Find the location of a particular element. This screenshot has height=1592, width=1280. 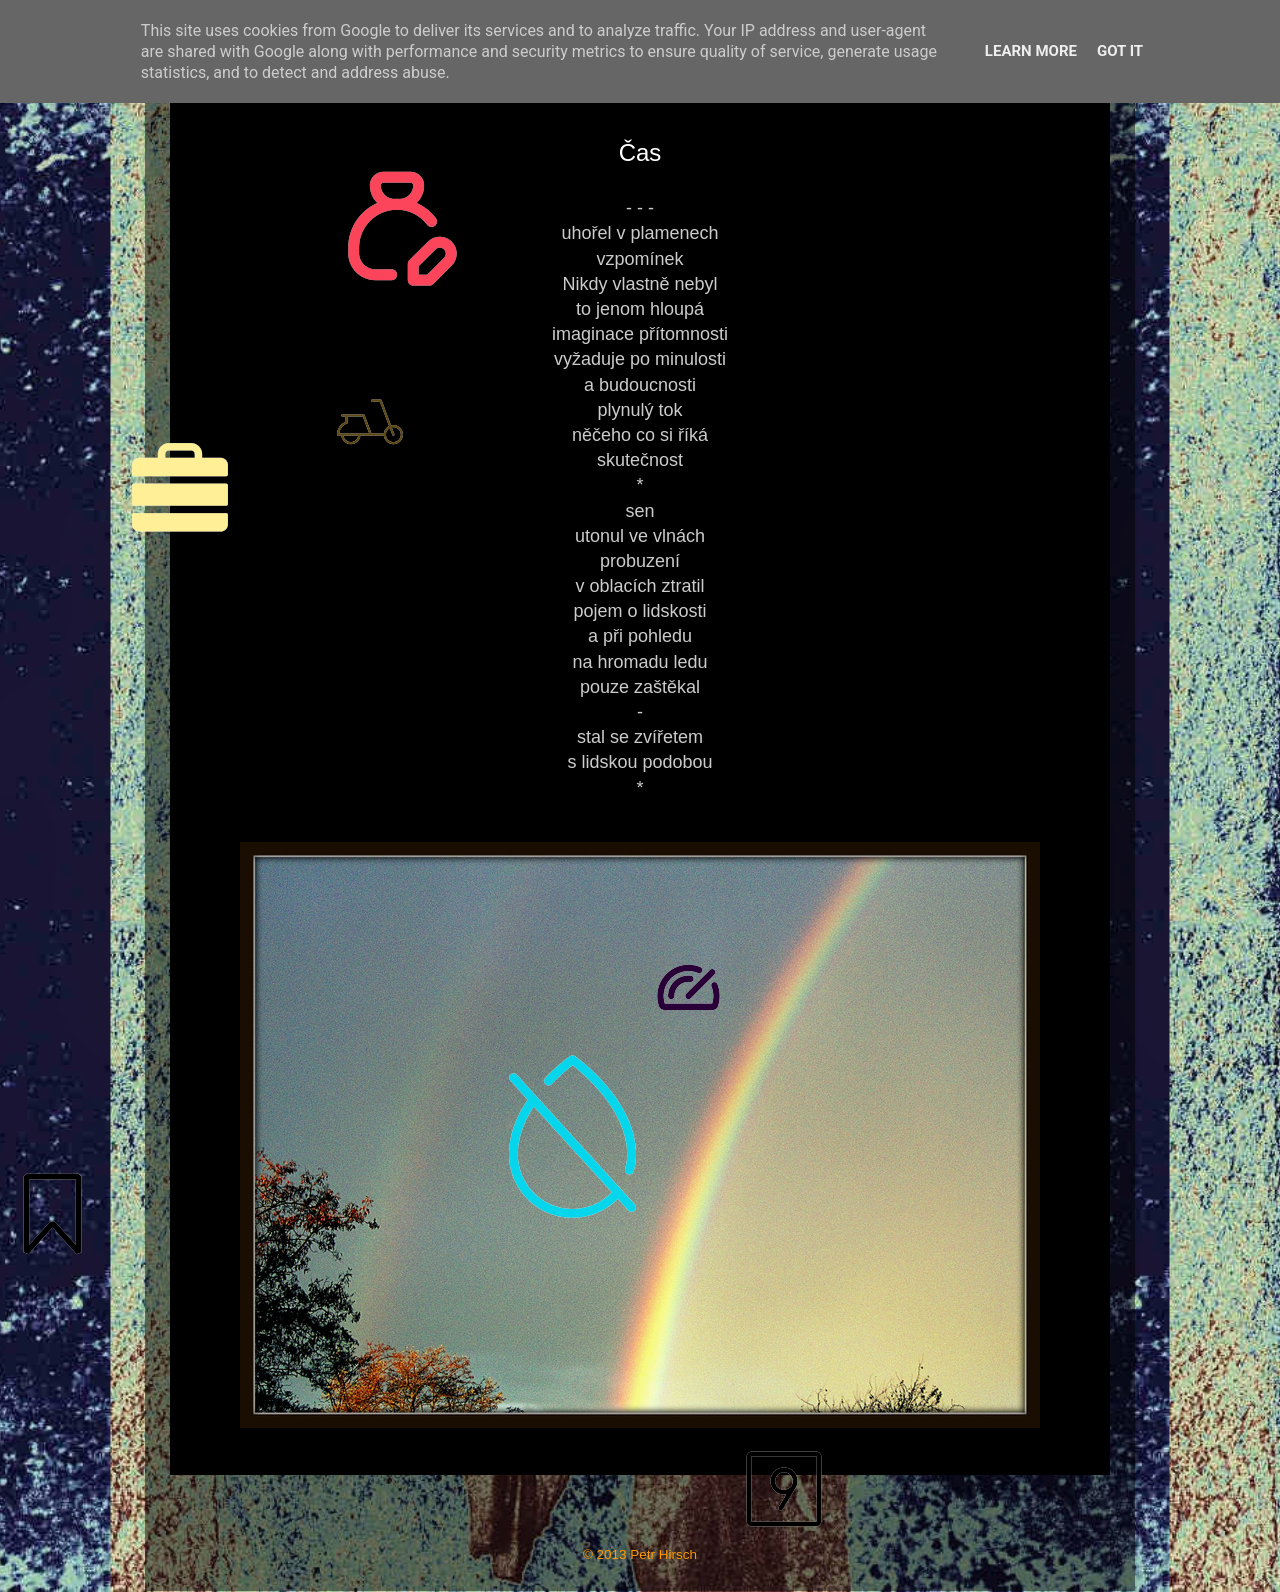

select moped or scooter delivery option is located at coordinates (370, 424).